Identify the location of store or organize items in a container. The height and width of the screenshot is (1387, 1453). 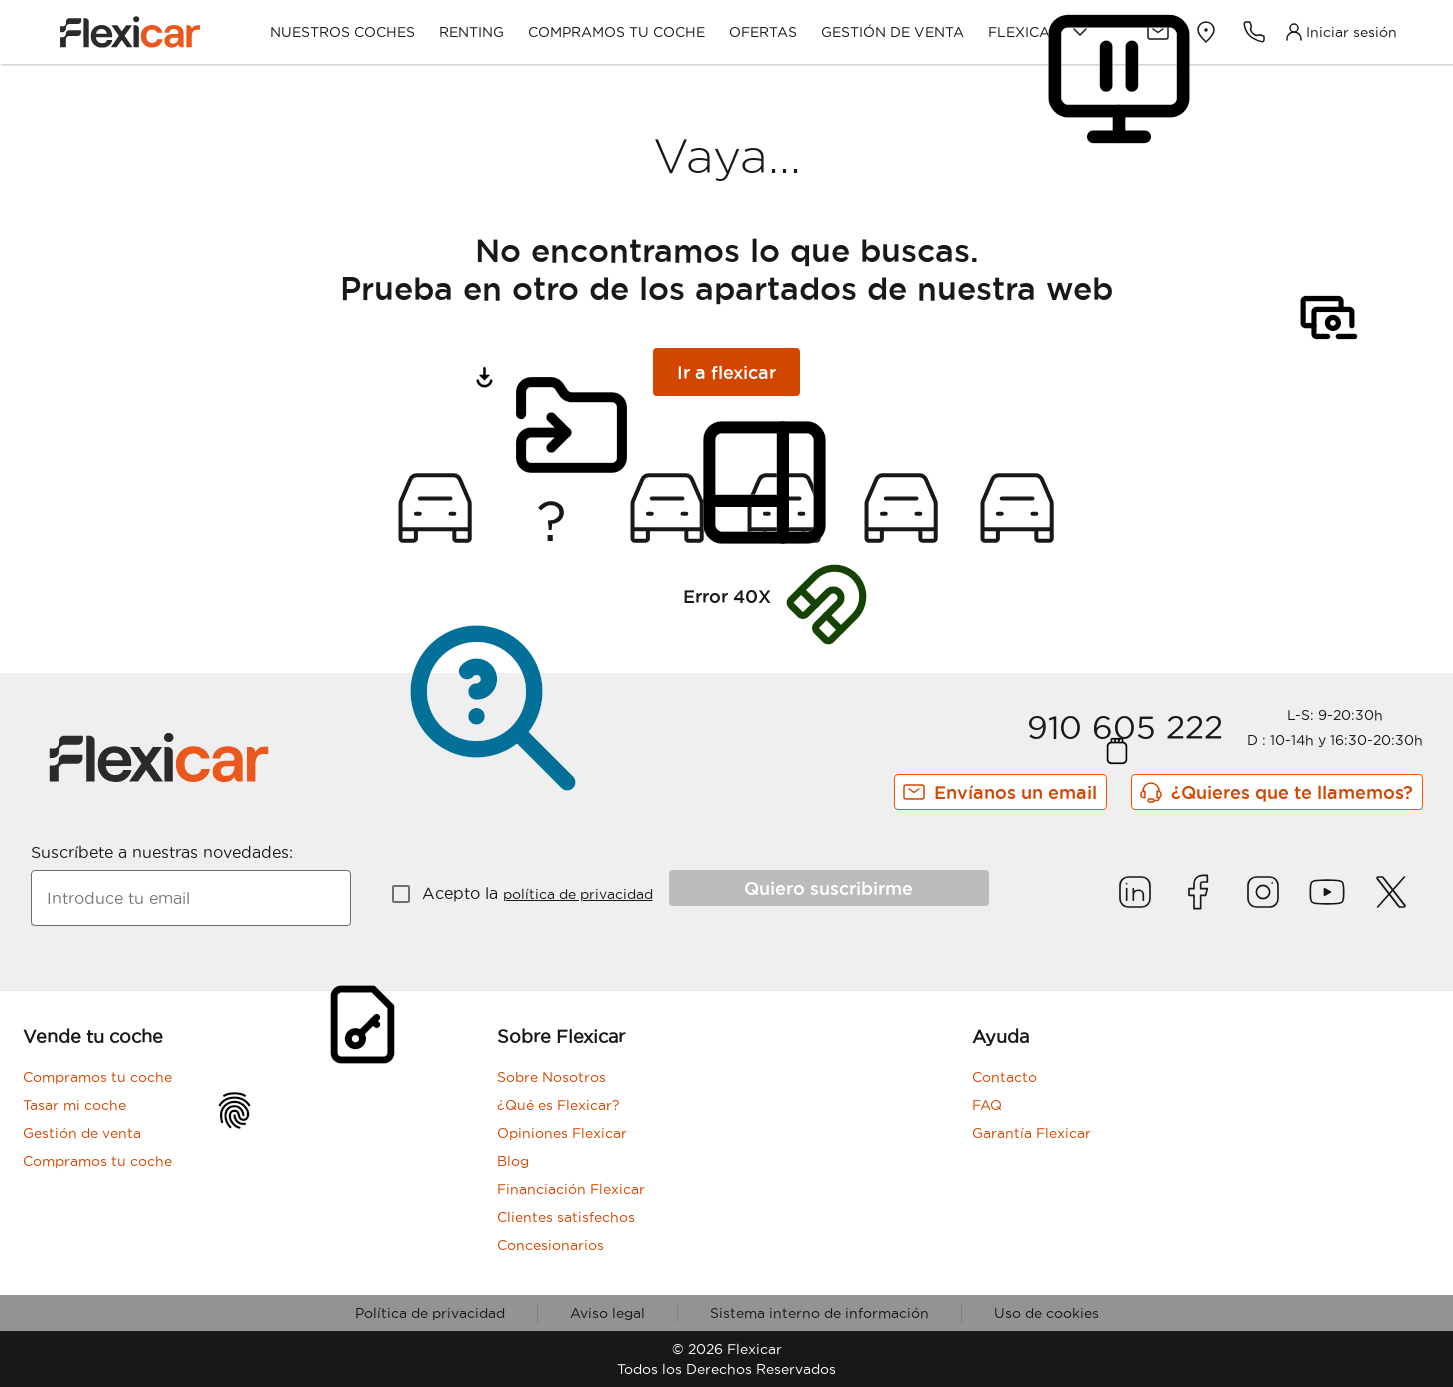
(1117, 751).